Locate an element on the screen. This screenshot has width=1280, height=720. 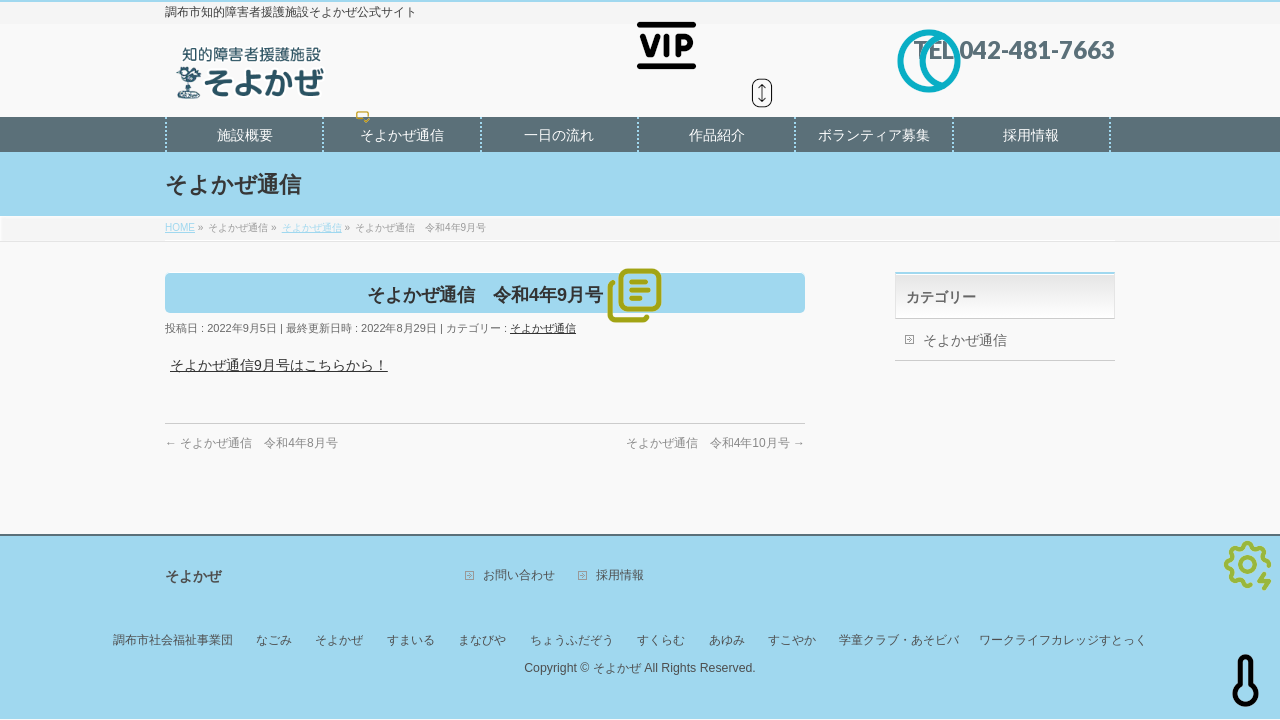
access your saved content library is located at coordinates (634, 295).